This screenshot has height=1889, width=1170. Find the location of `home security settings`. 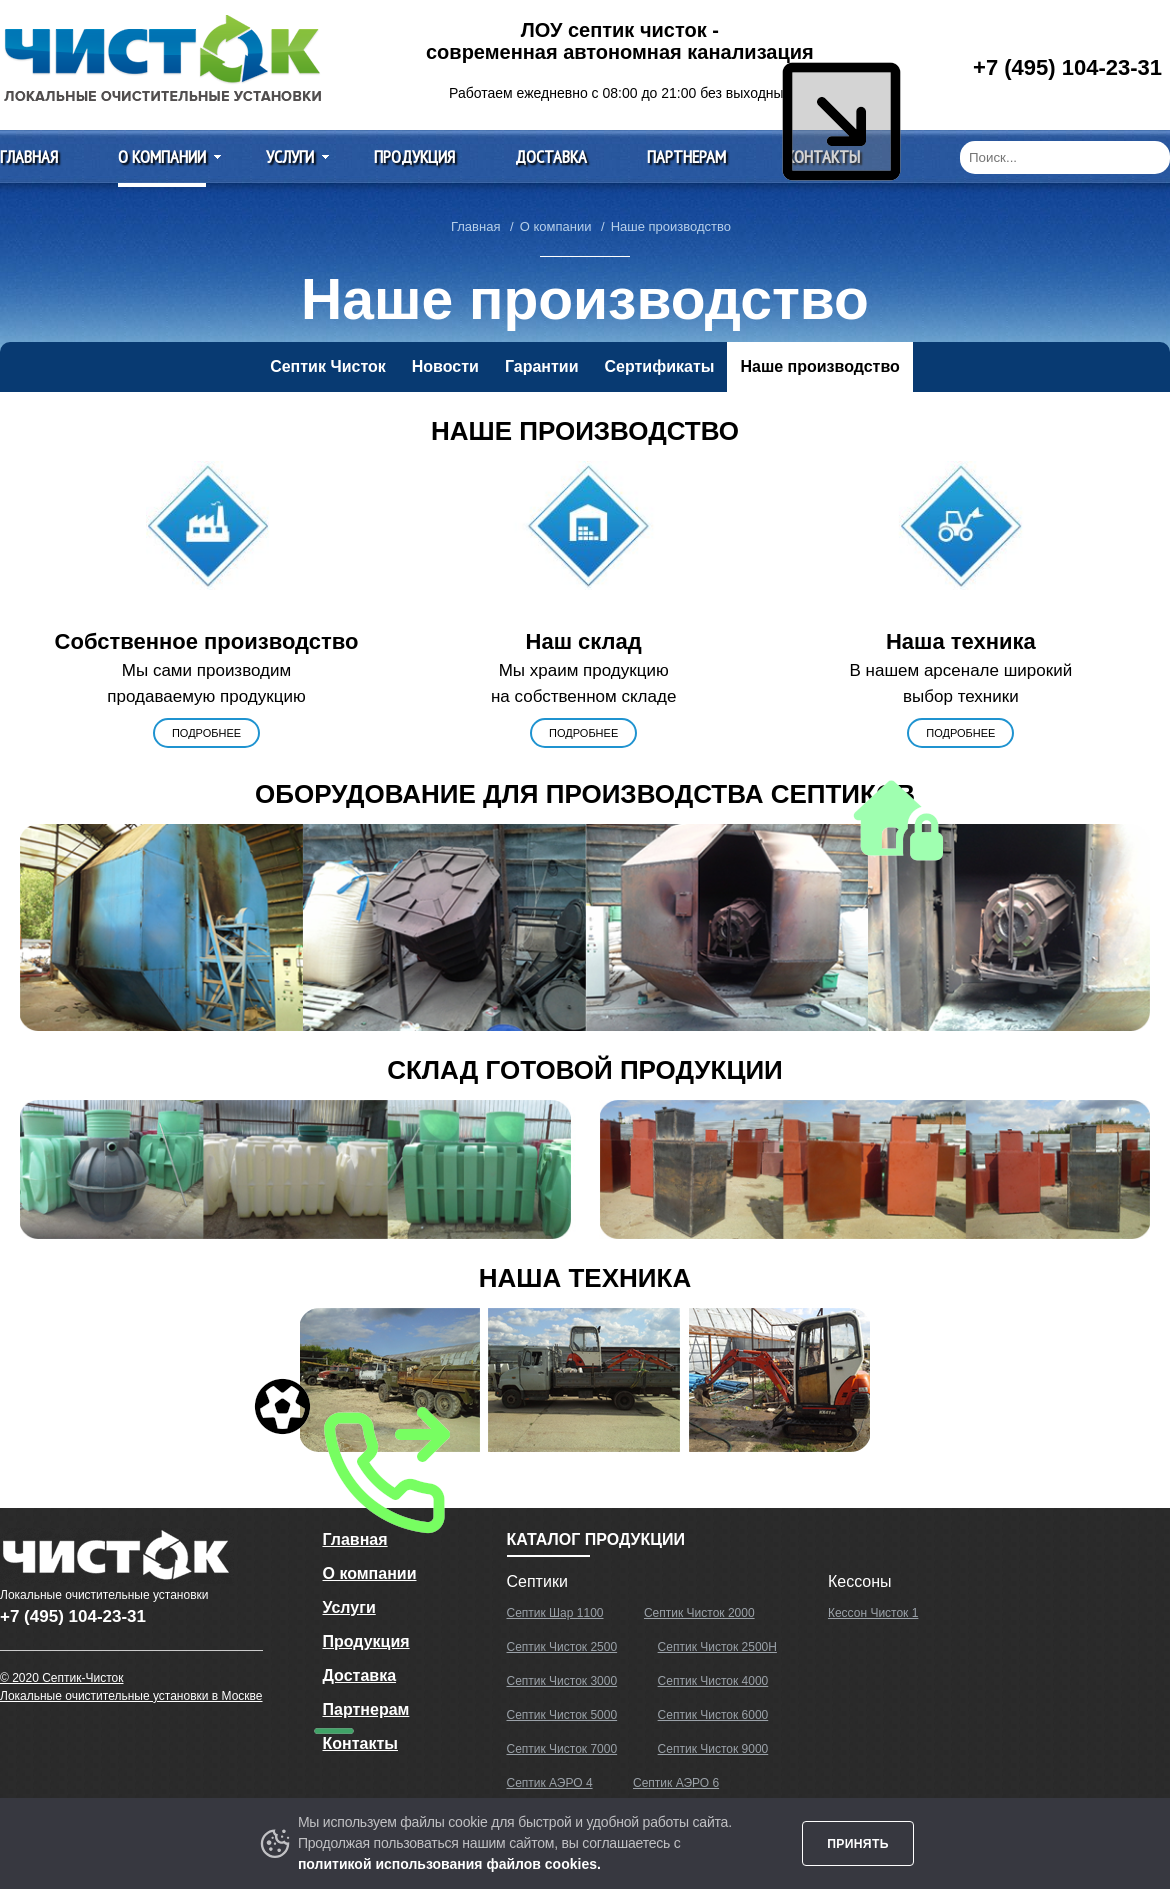

home security settings is located at coordinates (896, 818).